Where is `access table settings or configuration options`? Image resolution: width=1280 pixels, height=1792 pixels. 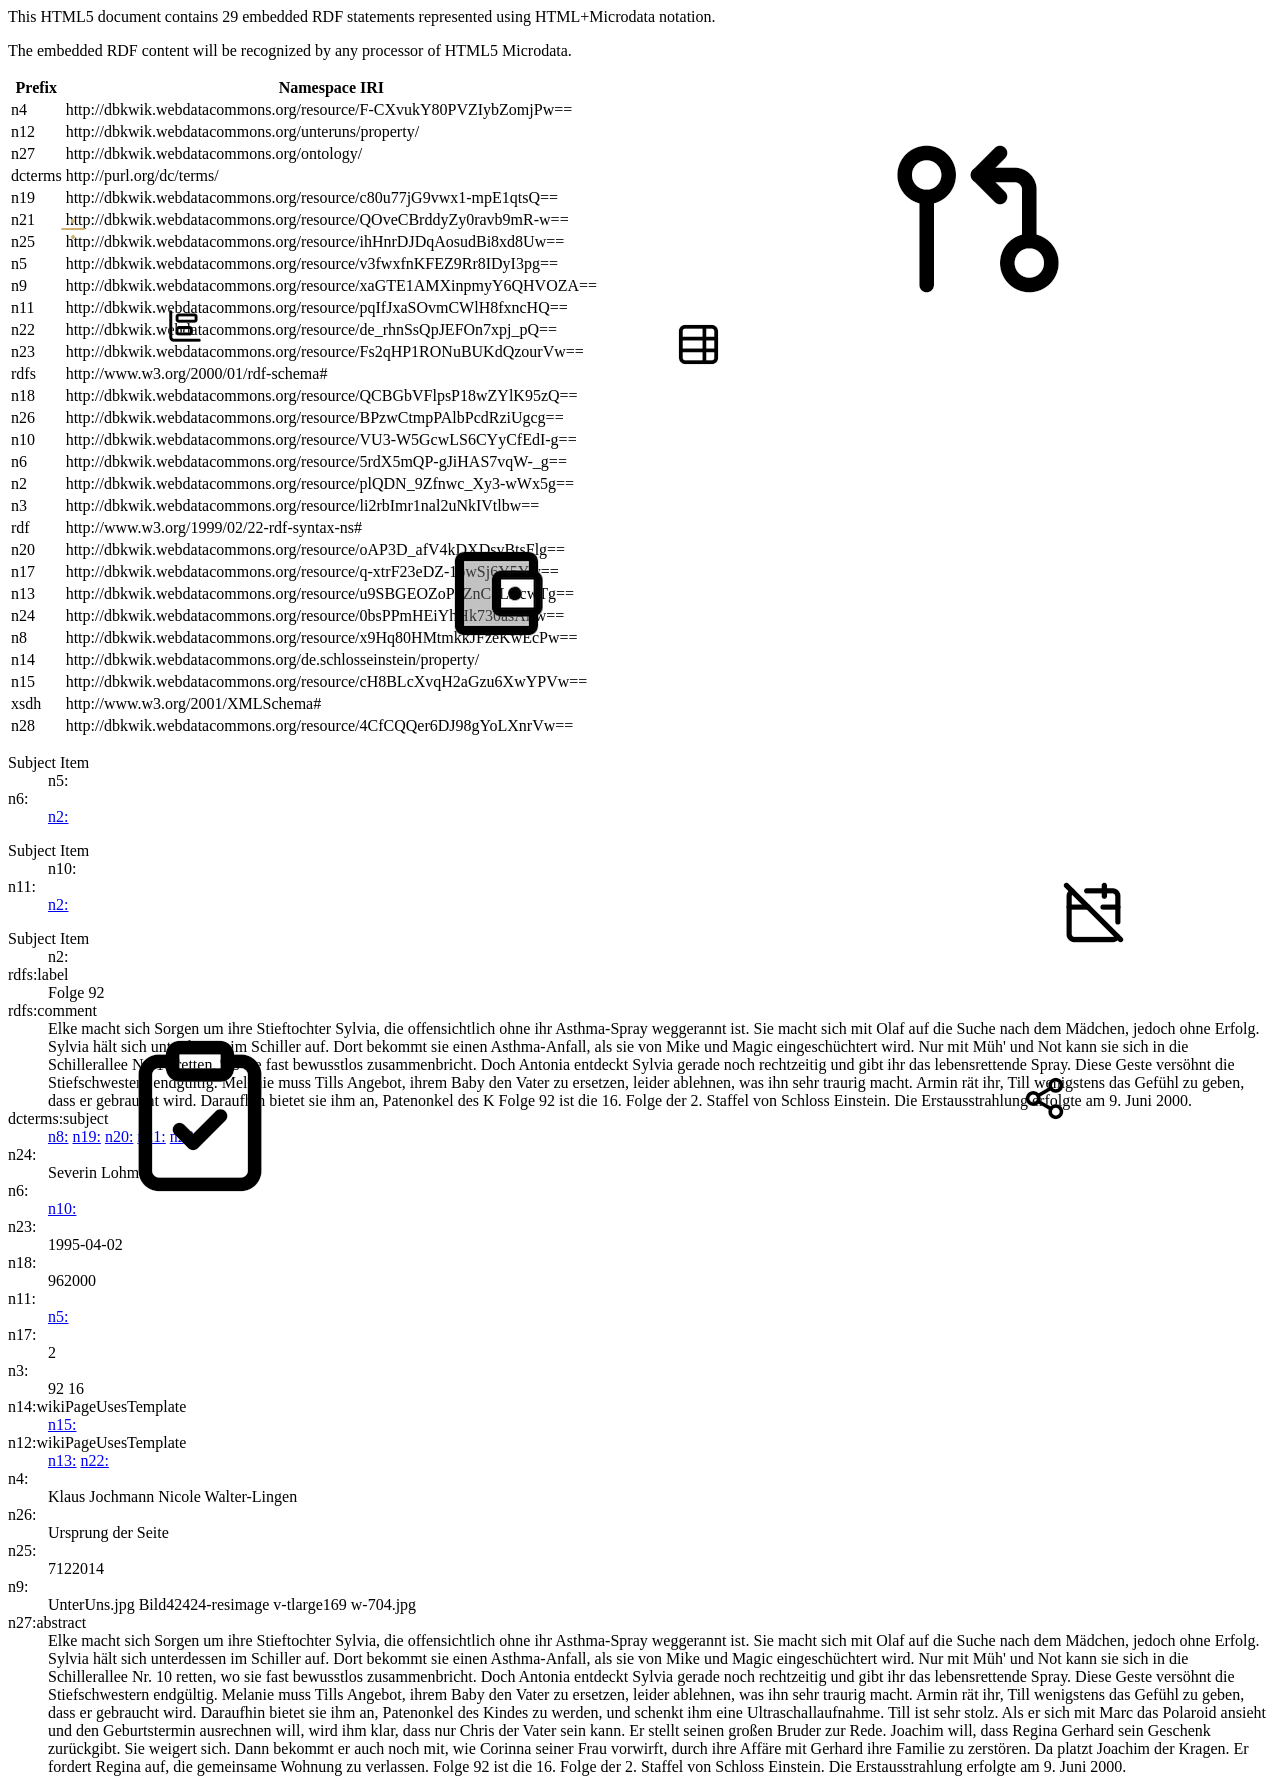
access table settings or configuration options is located at coordinates (698, 344).